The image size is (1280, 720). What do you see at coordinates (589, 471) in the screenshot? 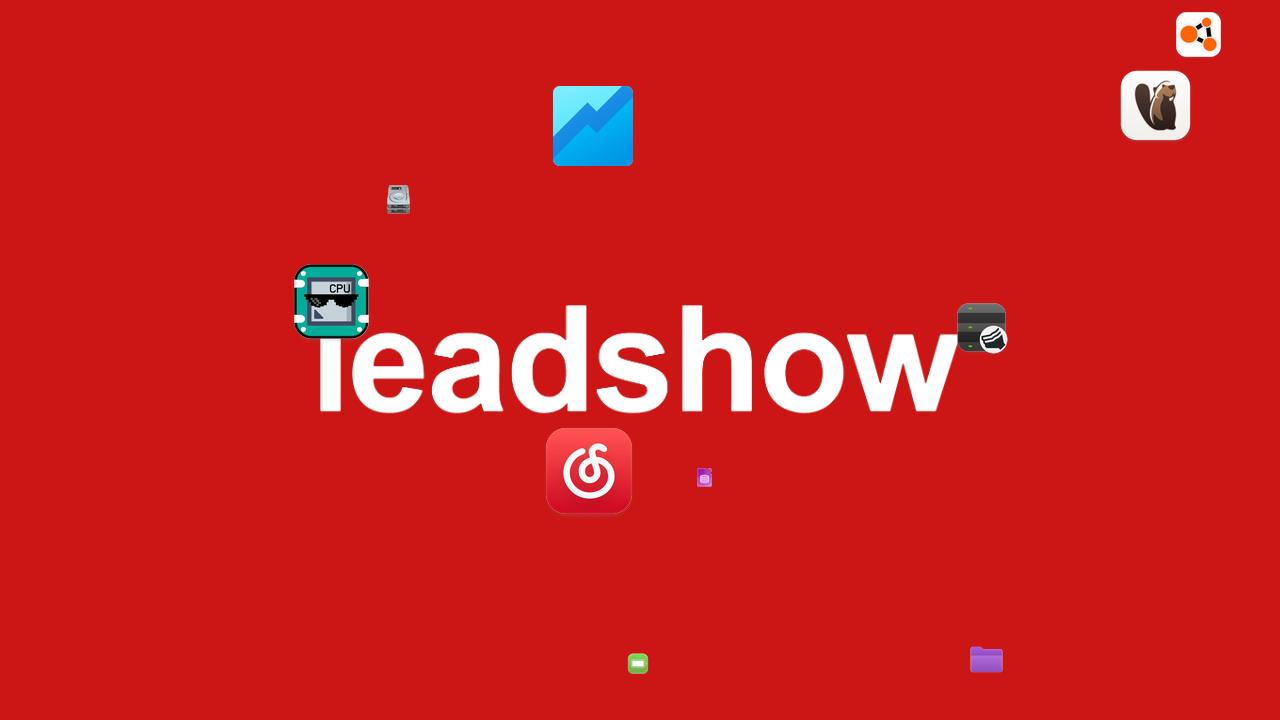
I see `open netease cloud music app` at bounding box center [589, 471].